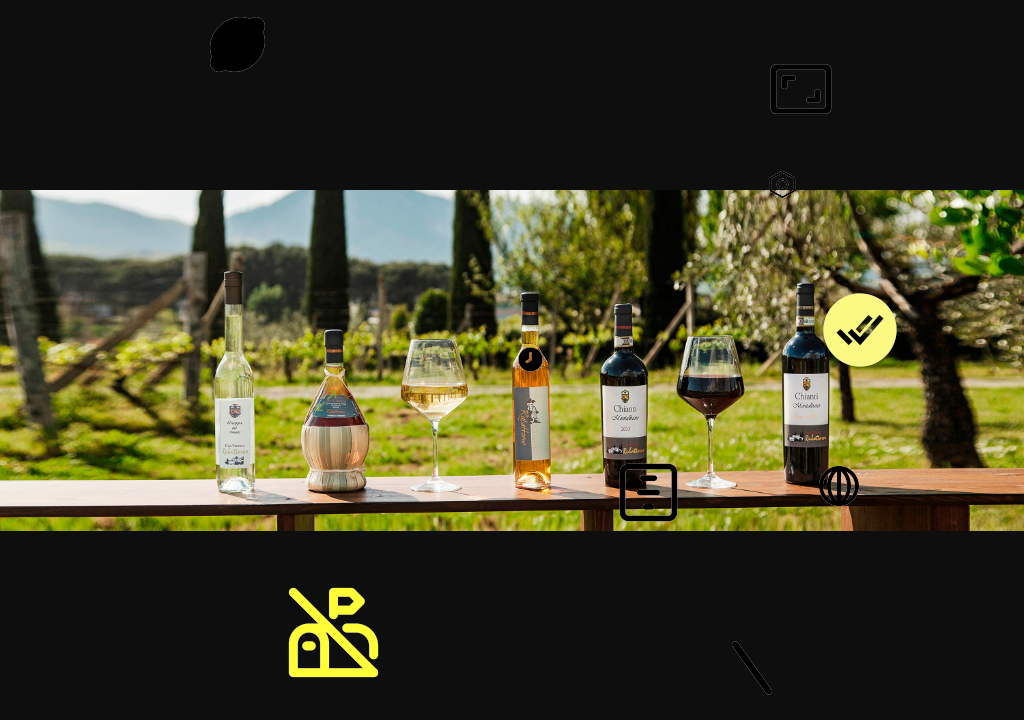 The height and width of the screenshot is (720, 1024). Describe the element at coordinates (839, 486) in the screenshot. I see `view longitude or meridian lines on a map` at that location.